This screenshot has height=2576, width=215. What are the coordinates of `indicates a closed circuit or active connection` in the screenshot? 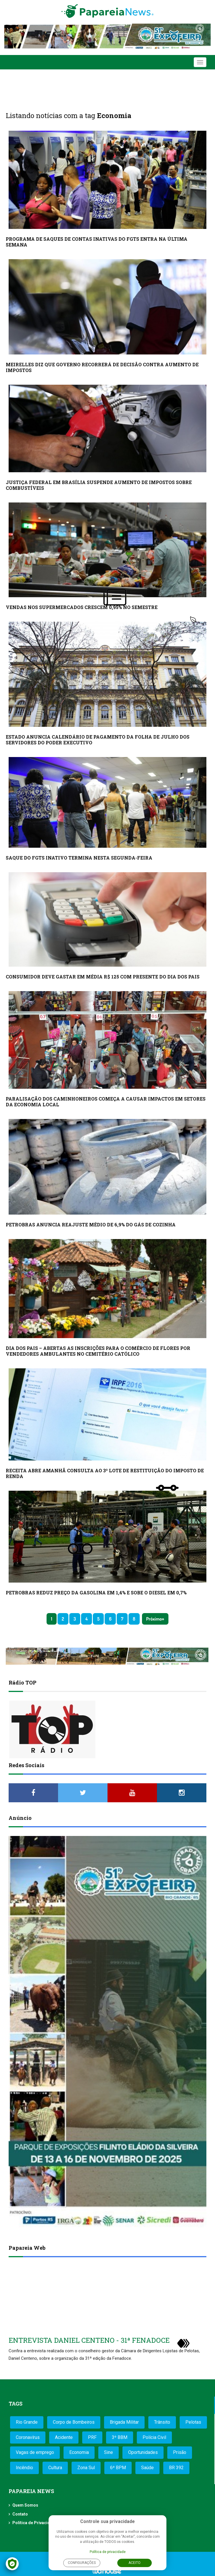 It's located at (167, 1488).